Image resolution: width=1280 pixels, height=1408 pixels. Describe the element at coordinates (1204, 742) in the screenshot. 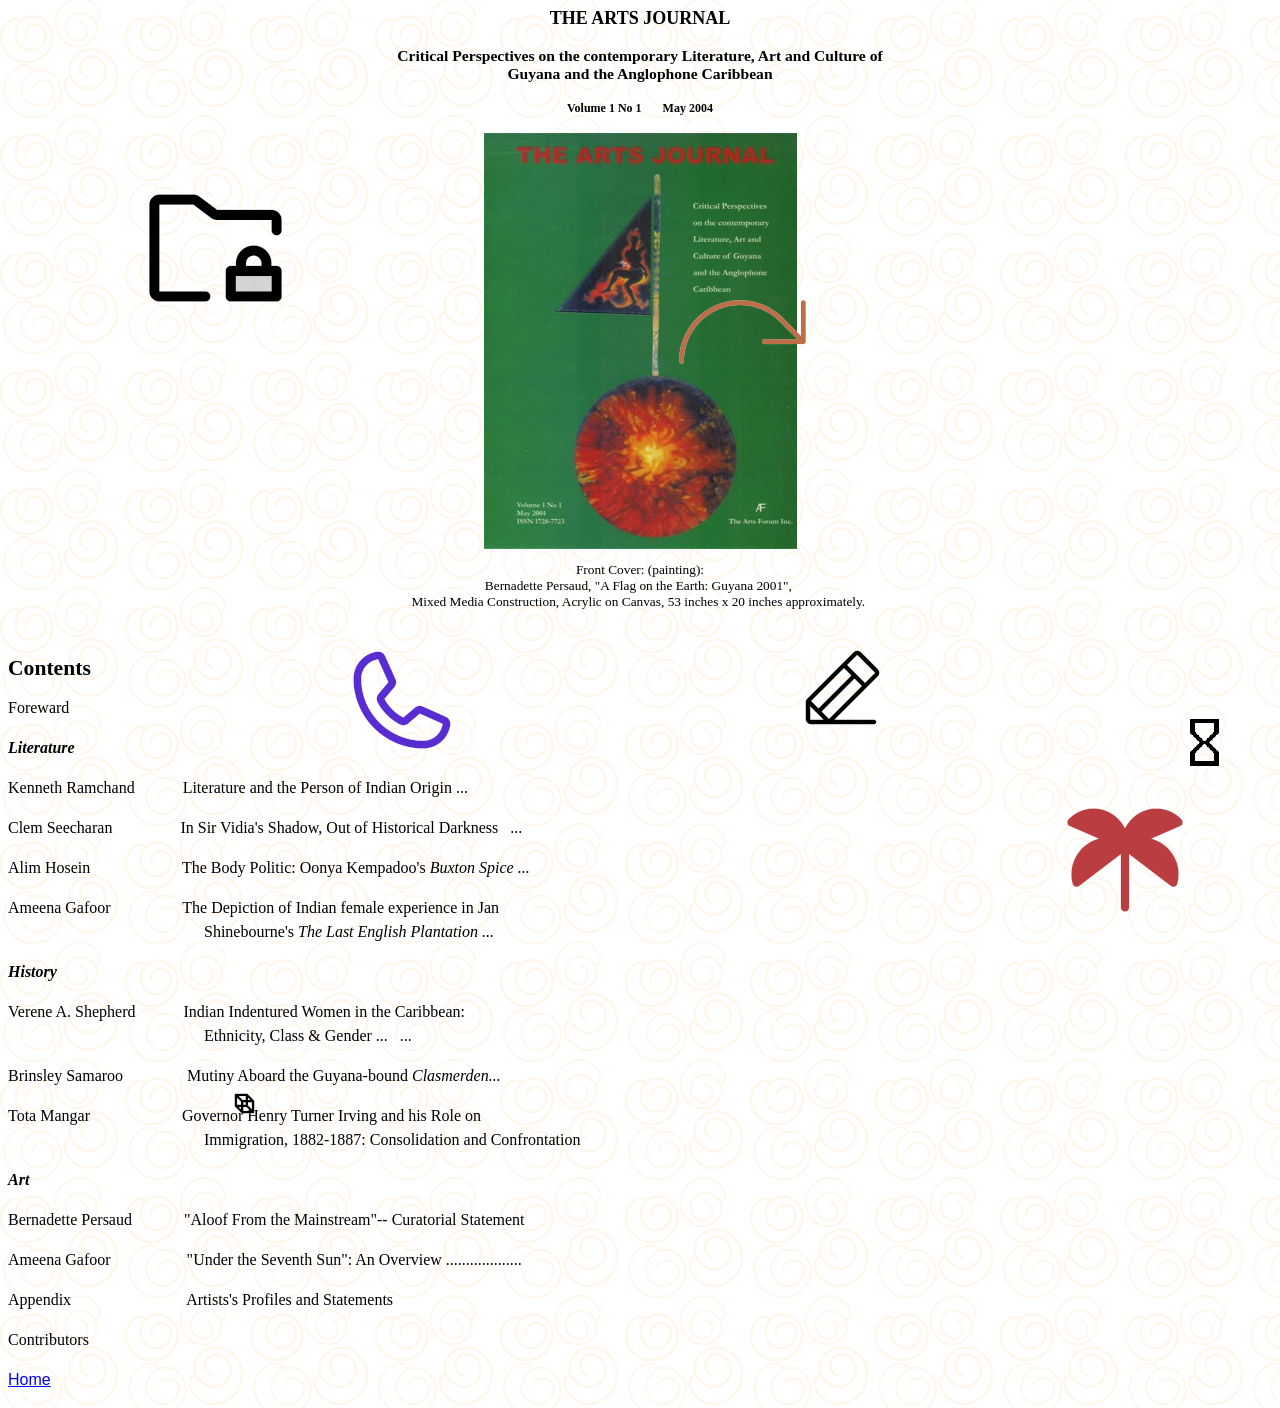

I see `indicates a process is loading or in progress` at that location.